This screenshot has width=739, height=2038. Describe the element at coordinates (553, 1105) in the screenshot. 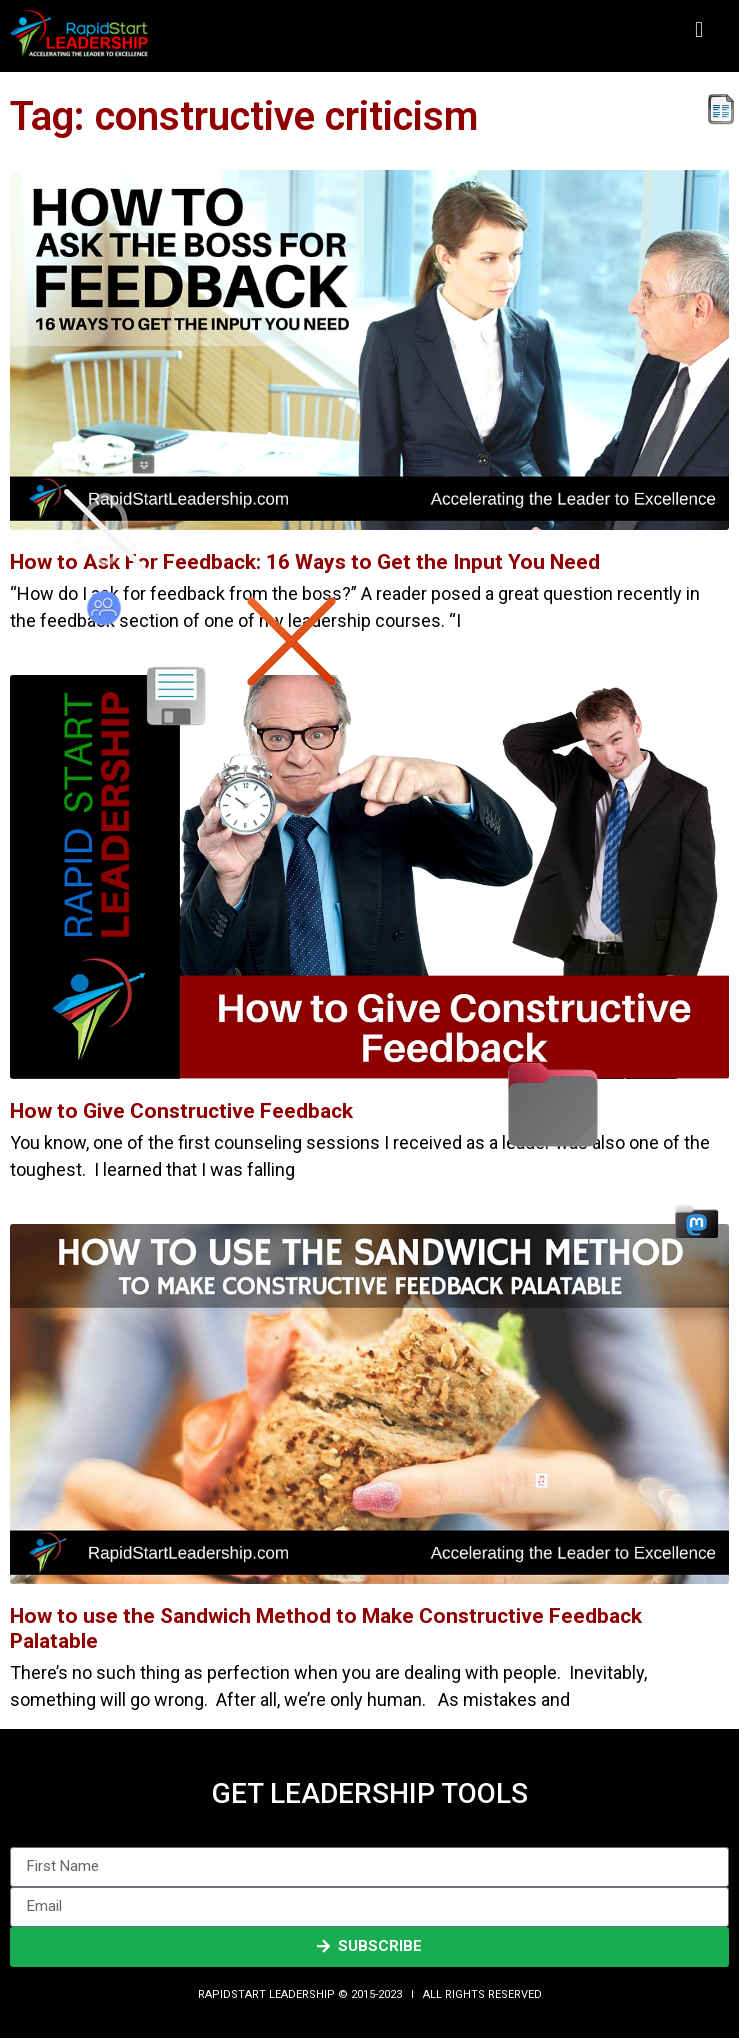

I see `open folder to view contents` at that location.